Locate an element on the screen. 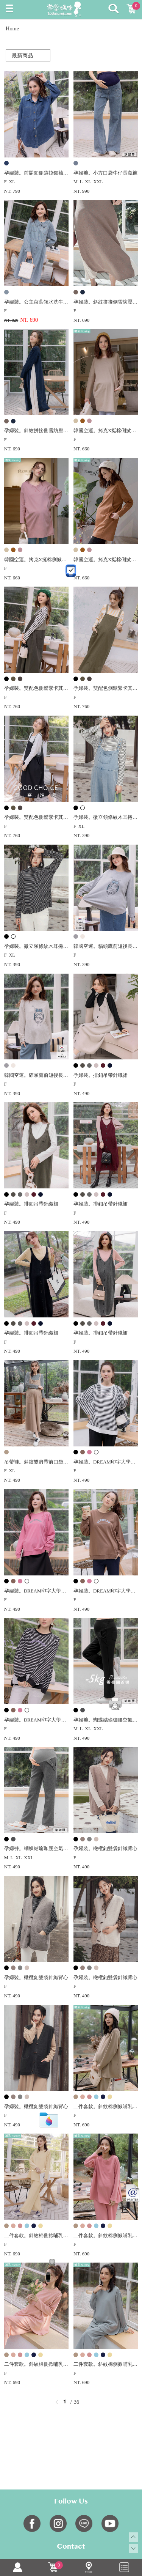 This screenshot has width=142, height=2576. connect a bluetooth keyboard is located at coordinates (86, 1122).